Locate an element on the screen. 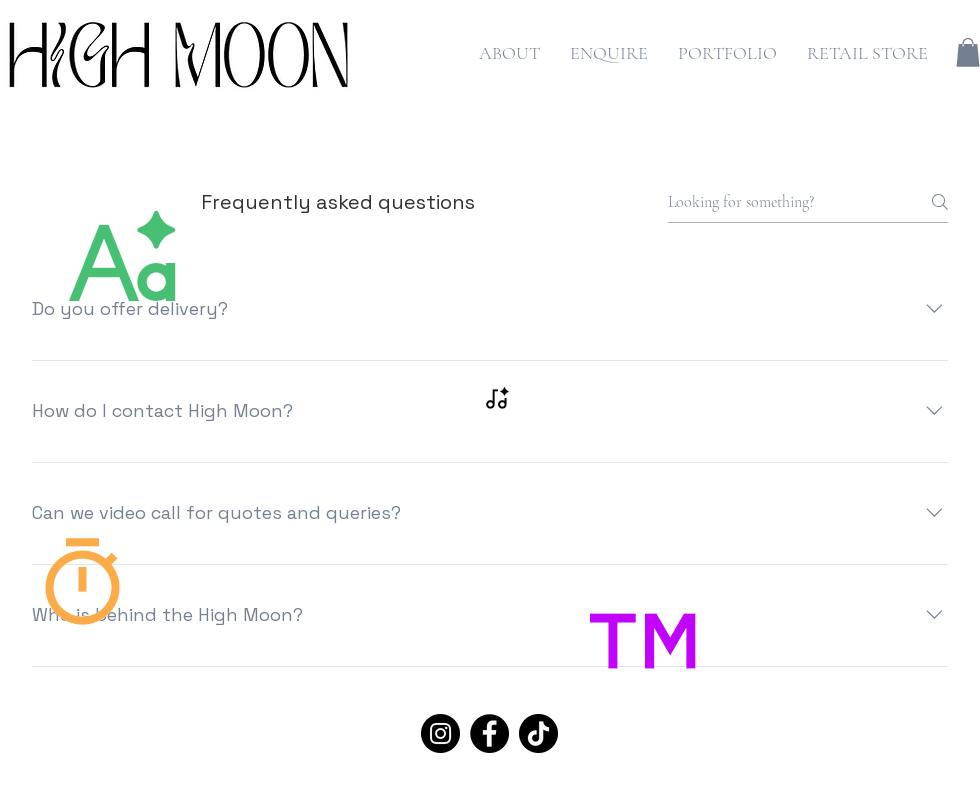 The image size is (980, 799). indicates trademarked content or branding is located at coordinates (645, 641).